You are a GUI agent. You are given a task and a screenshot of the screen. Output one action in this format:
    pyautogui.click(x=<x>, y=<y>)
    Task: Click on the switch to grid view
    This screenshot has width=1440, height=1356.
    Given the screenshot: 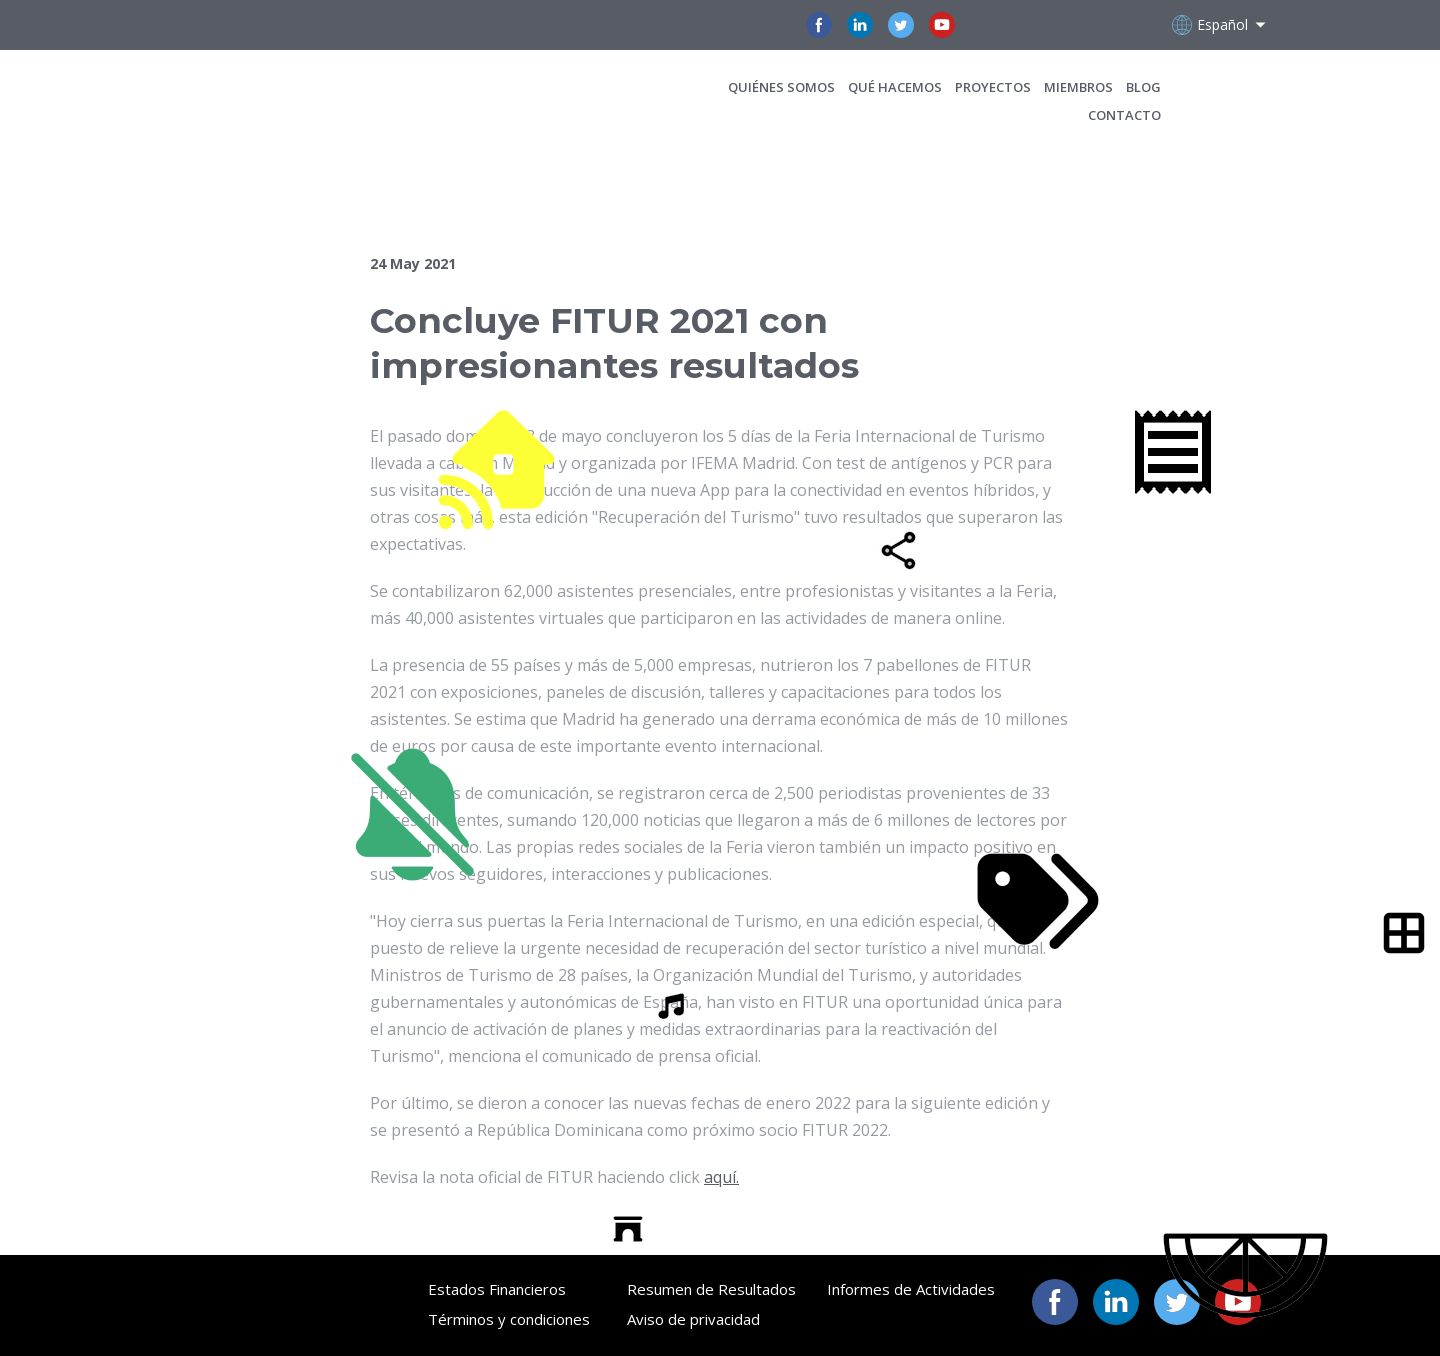 What is the action you would take?
    pyautogui.click(x=1404, y=933)
    